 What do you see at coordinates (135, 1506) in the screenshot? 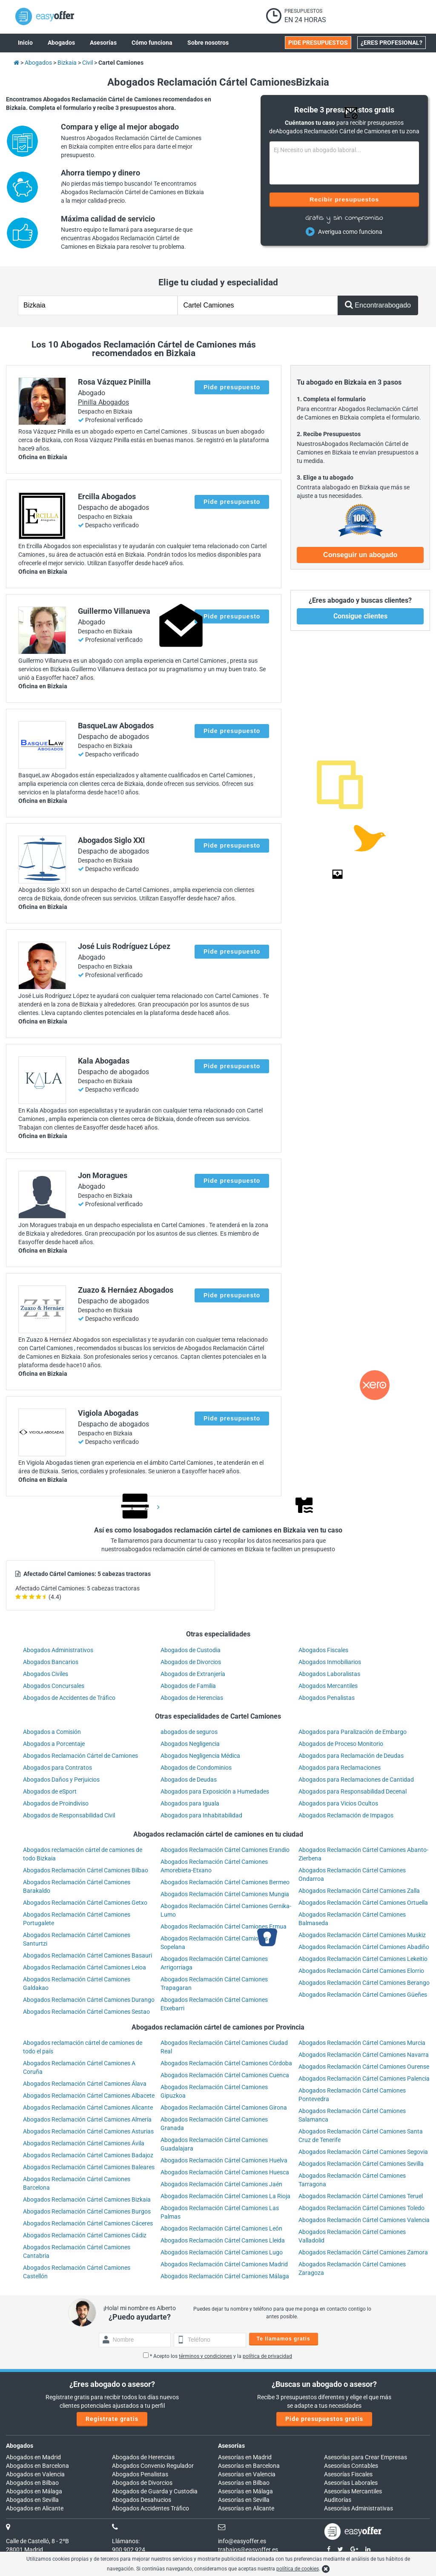
I see `scan a QR code` at bounding box center [135, 1506].